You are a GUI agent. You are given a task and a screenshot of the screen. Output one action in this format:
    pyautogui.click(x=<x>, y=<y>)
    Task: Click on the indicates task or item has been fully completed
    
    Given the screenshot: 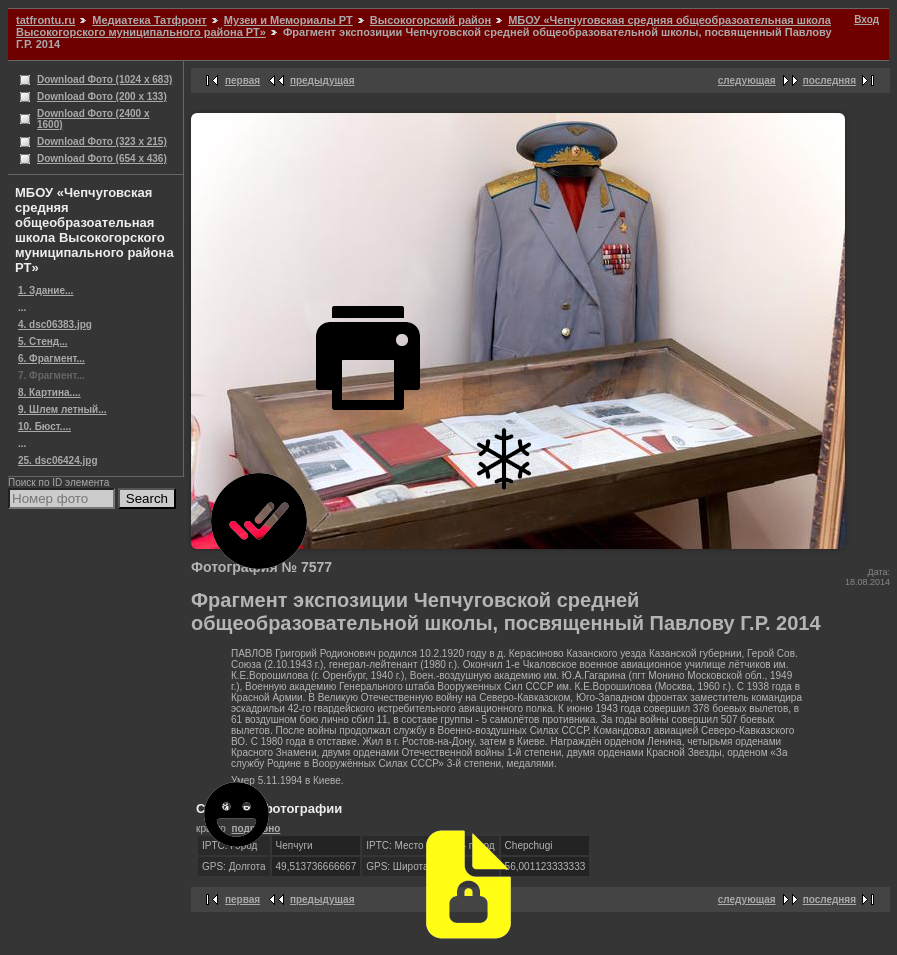 What is the action you would take?
    pyautogui.click(x=259, y=521)
    